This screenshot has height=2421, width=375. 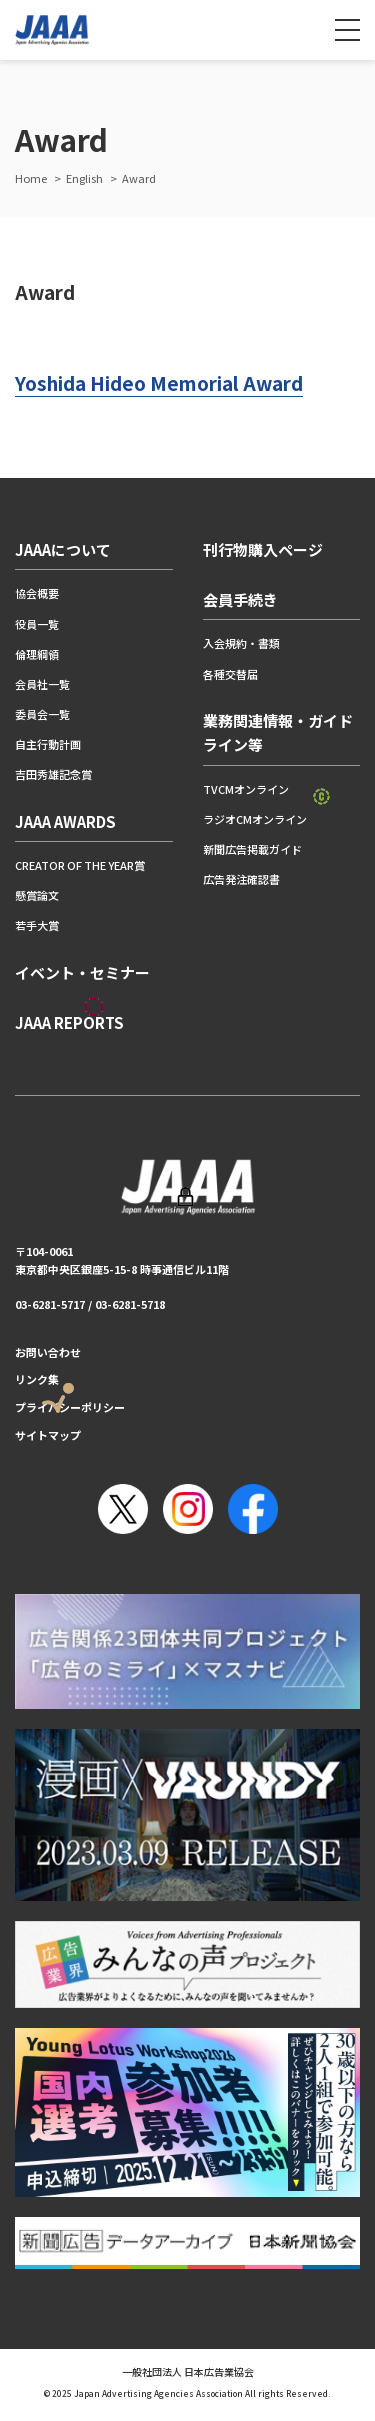 What do you see at coordinates (321, 796) in the screenshot?
I see `indicates copyright or content protection status` at bounding box center [321, 796].